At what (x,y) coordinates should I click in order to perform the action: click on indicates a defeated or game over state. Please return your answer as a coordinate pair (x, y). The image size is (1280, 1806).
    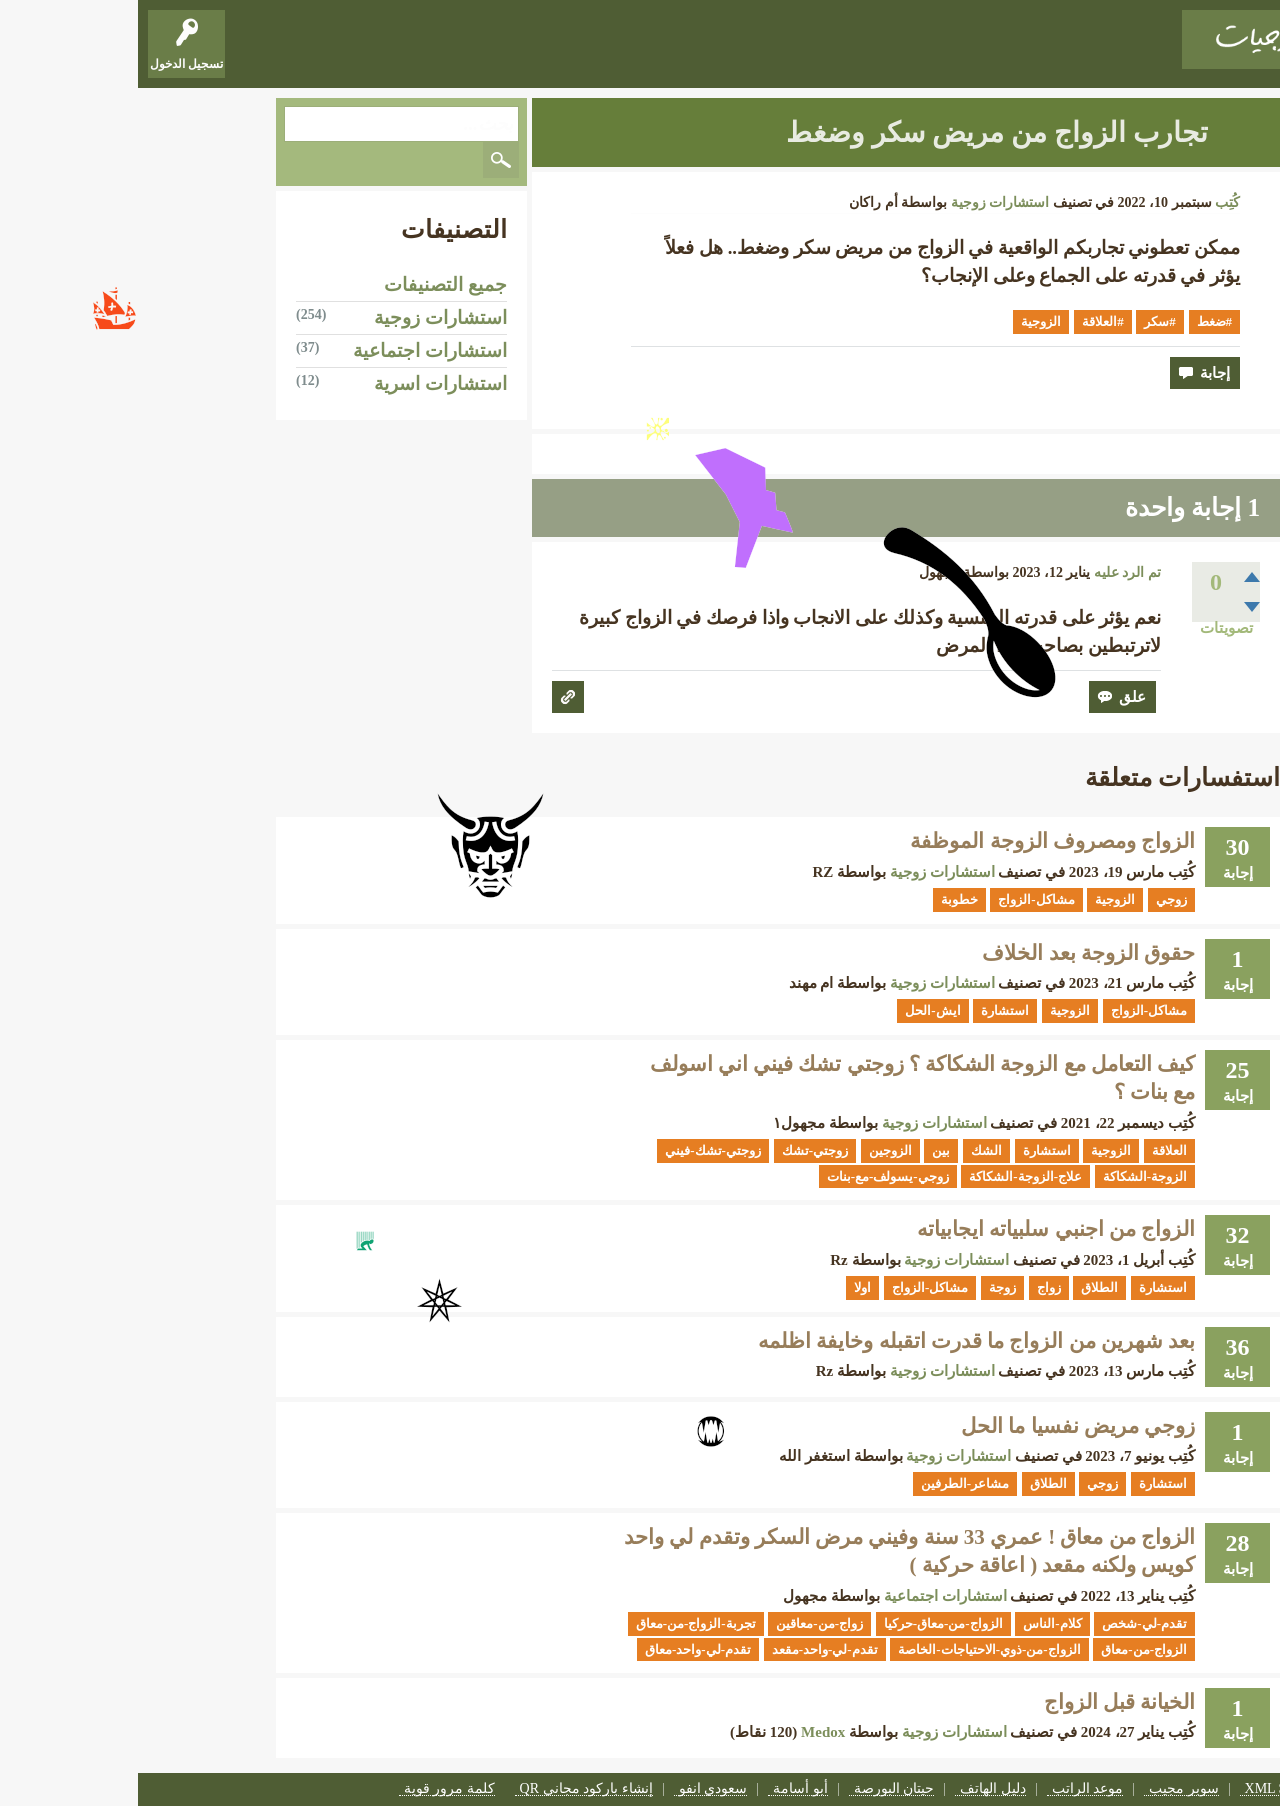
    Looking at the image, I should click on (365, 1241).